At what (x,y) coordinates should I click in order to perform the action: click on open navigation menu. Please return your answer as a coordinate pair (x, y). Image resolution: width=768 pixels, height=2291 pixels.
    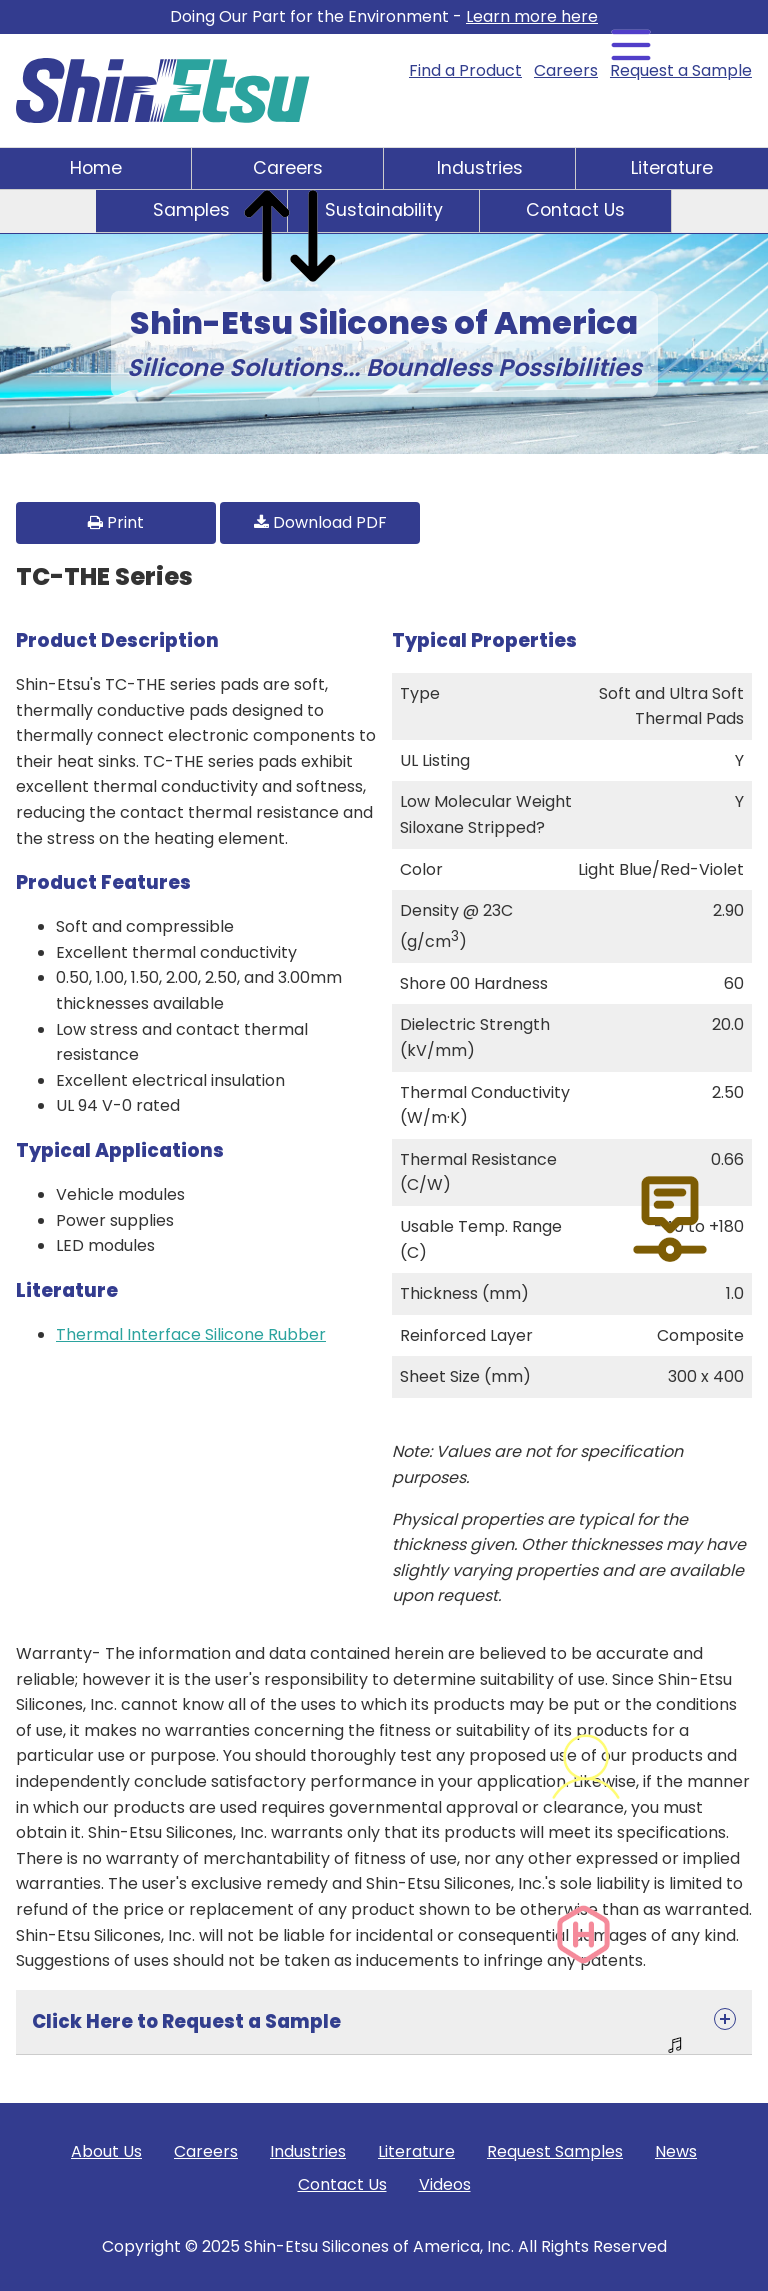
    Looking at the image, I should click on (631, 45).